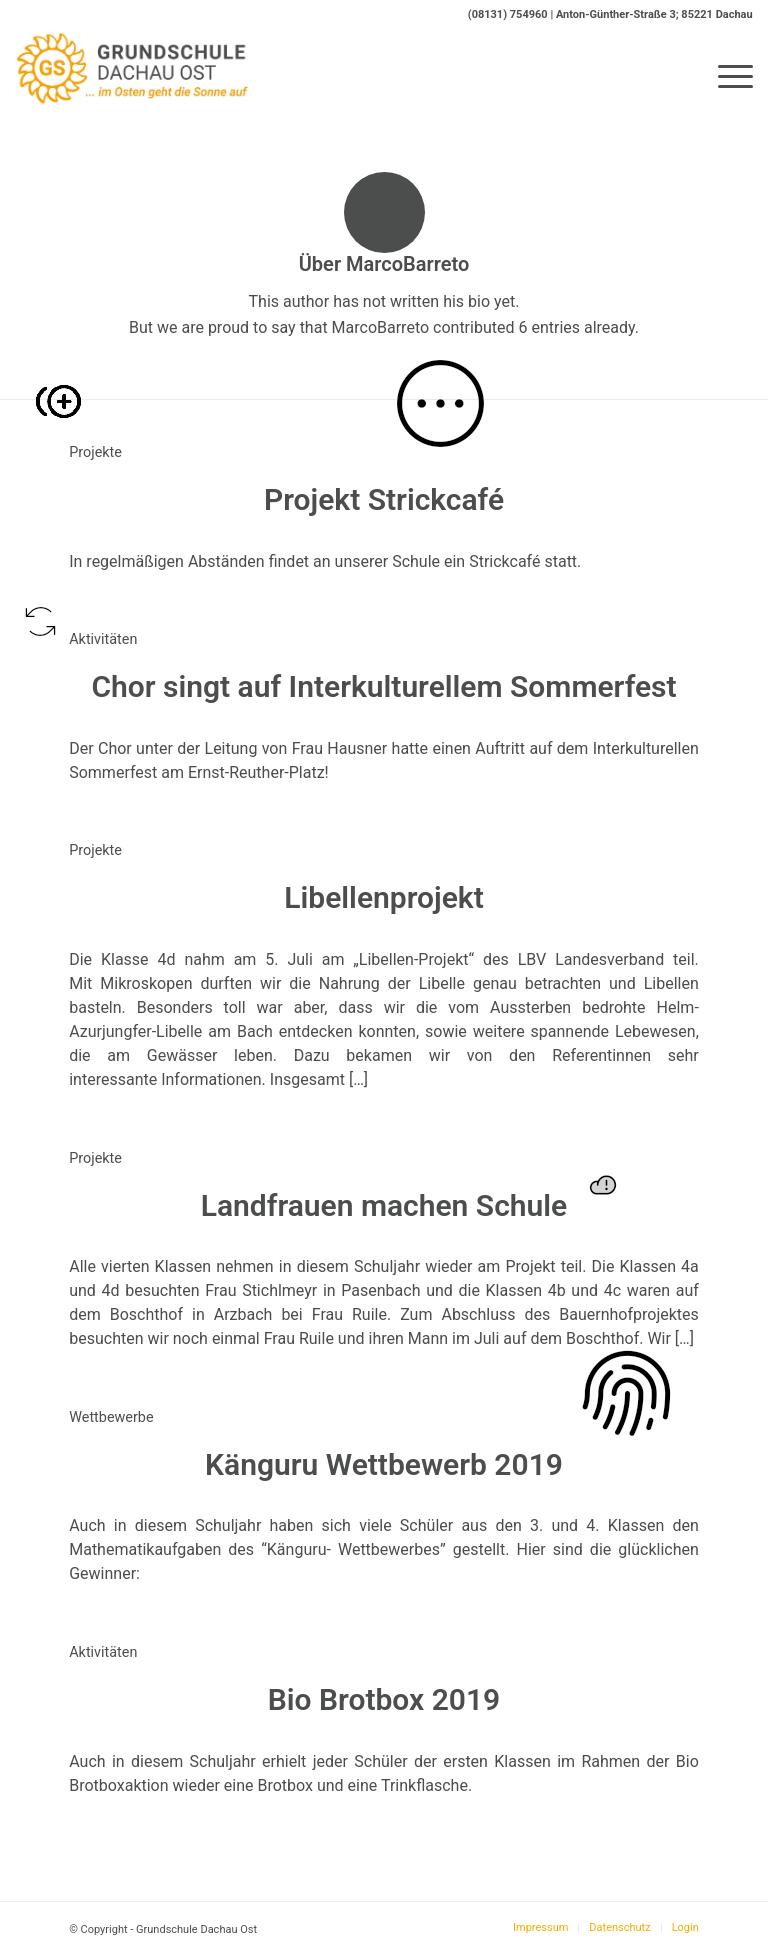 The height and width of the screenshot is (1958, 768). Describe the element at coordinates (627, 1393) in the screenshot. I see `authenticate with biometric fingerprint` at that location.